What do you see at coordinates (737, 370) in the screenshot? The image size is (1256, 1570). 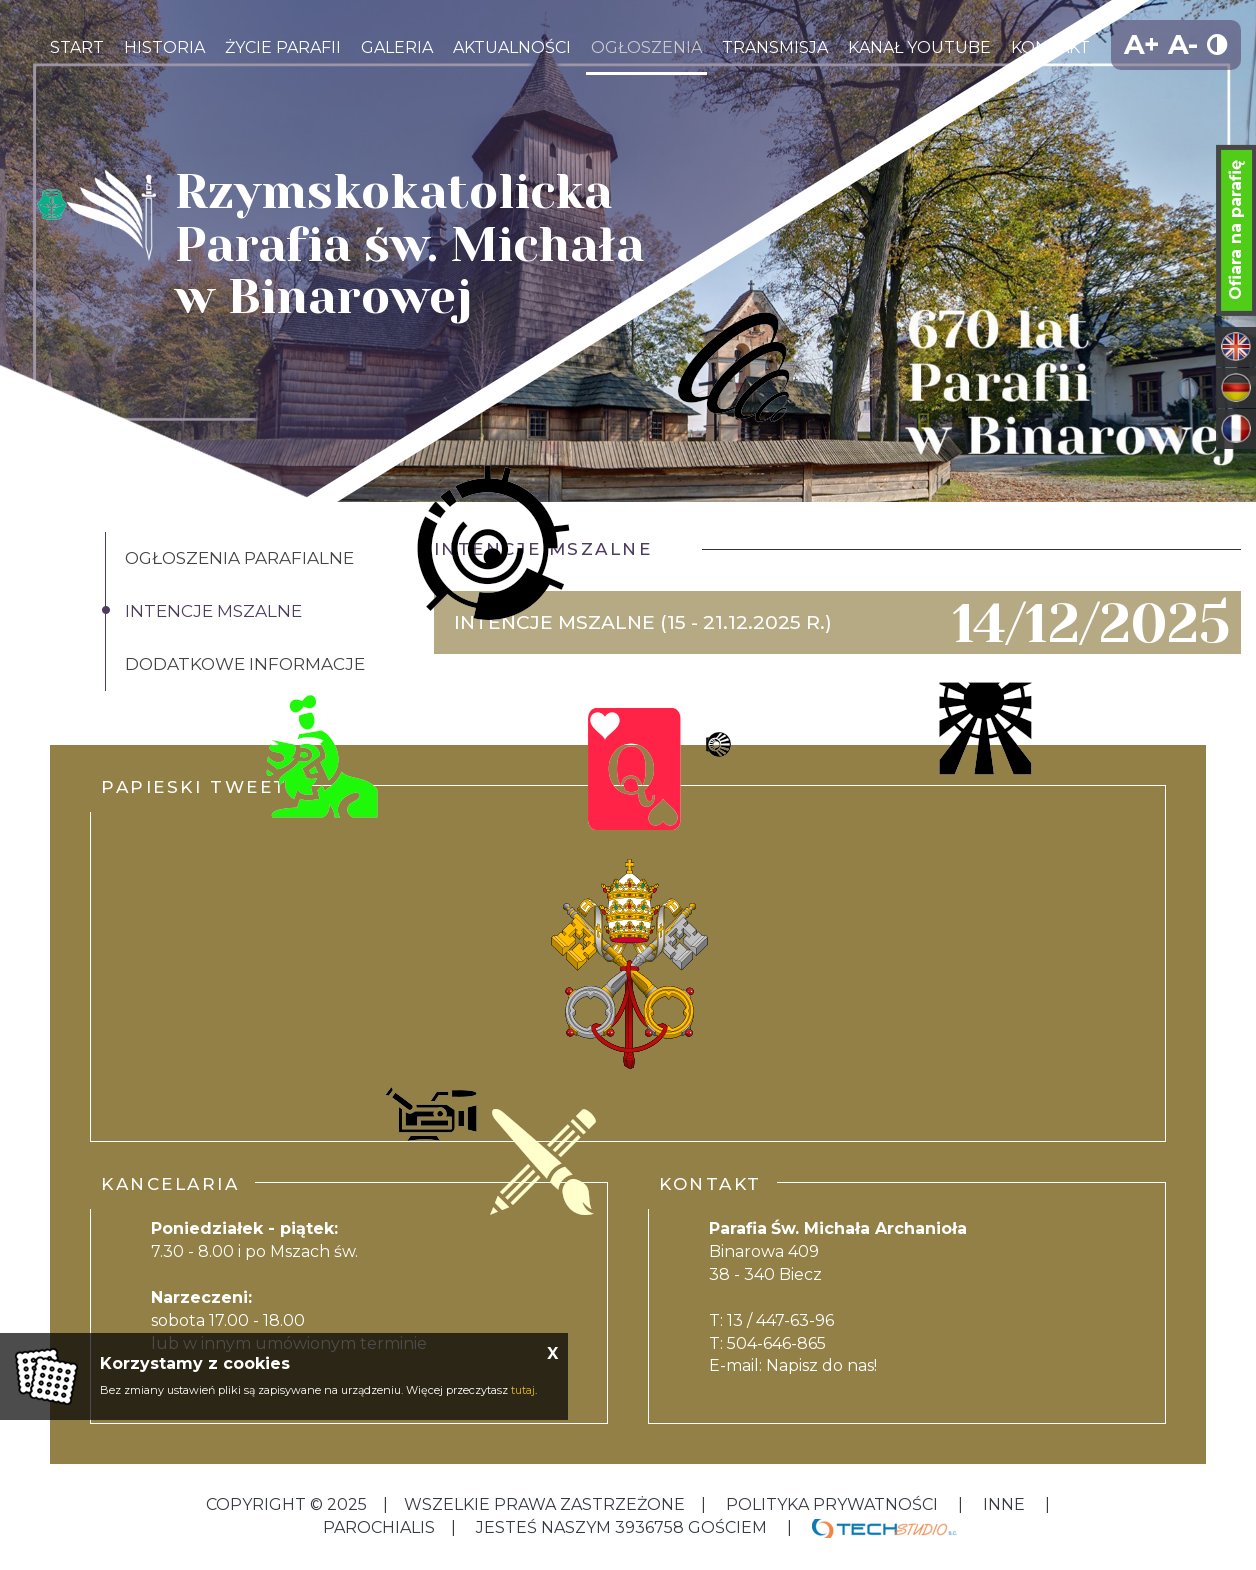 I see `activate tornado or vortex ability in game` at bounding box center [737, 370].